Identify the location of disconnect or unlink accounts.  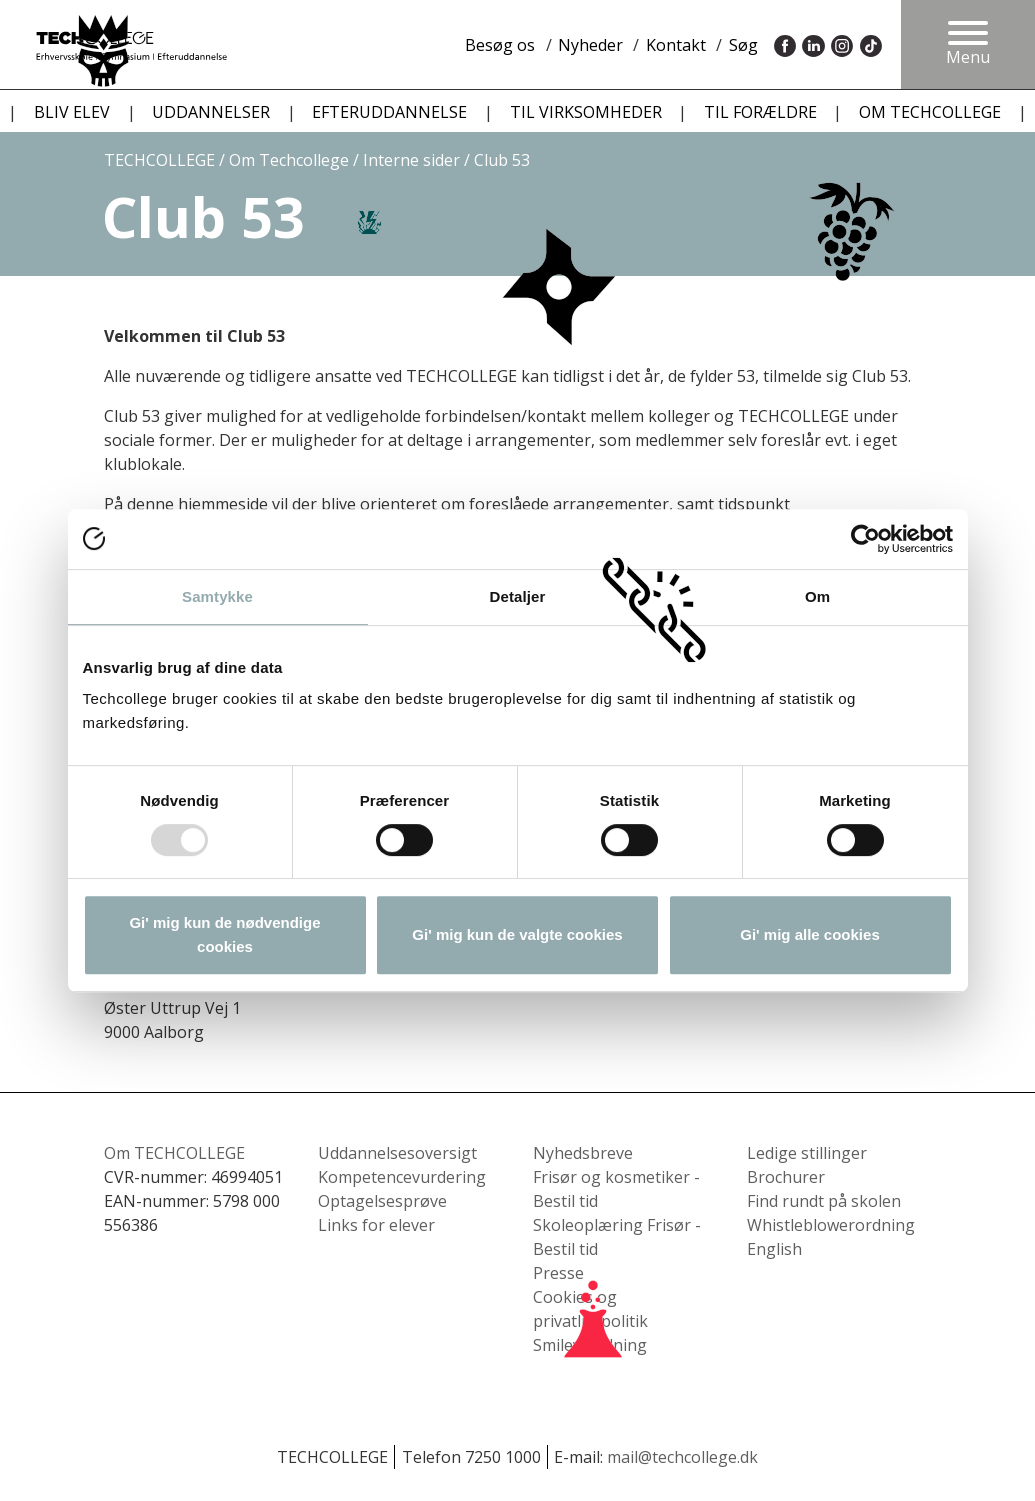
(654, 610).